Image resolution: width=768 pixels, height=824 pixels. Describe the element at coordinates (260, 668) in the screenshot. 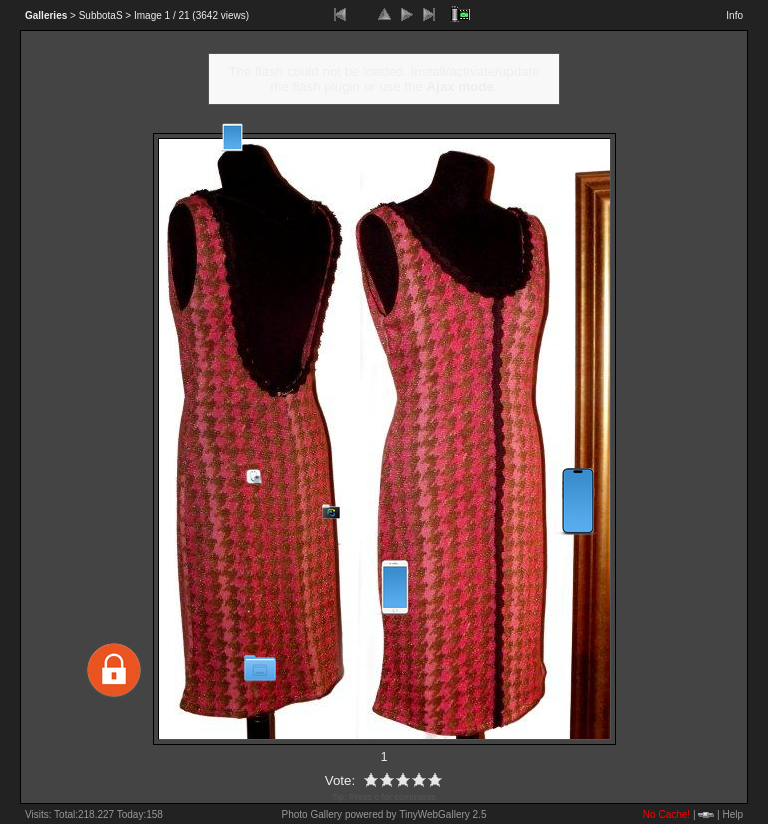

I see `open desktop folder` at that location.